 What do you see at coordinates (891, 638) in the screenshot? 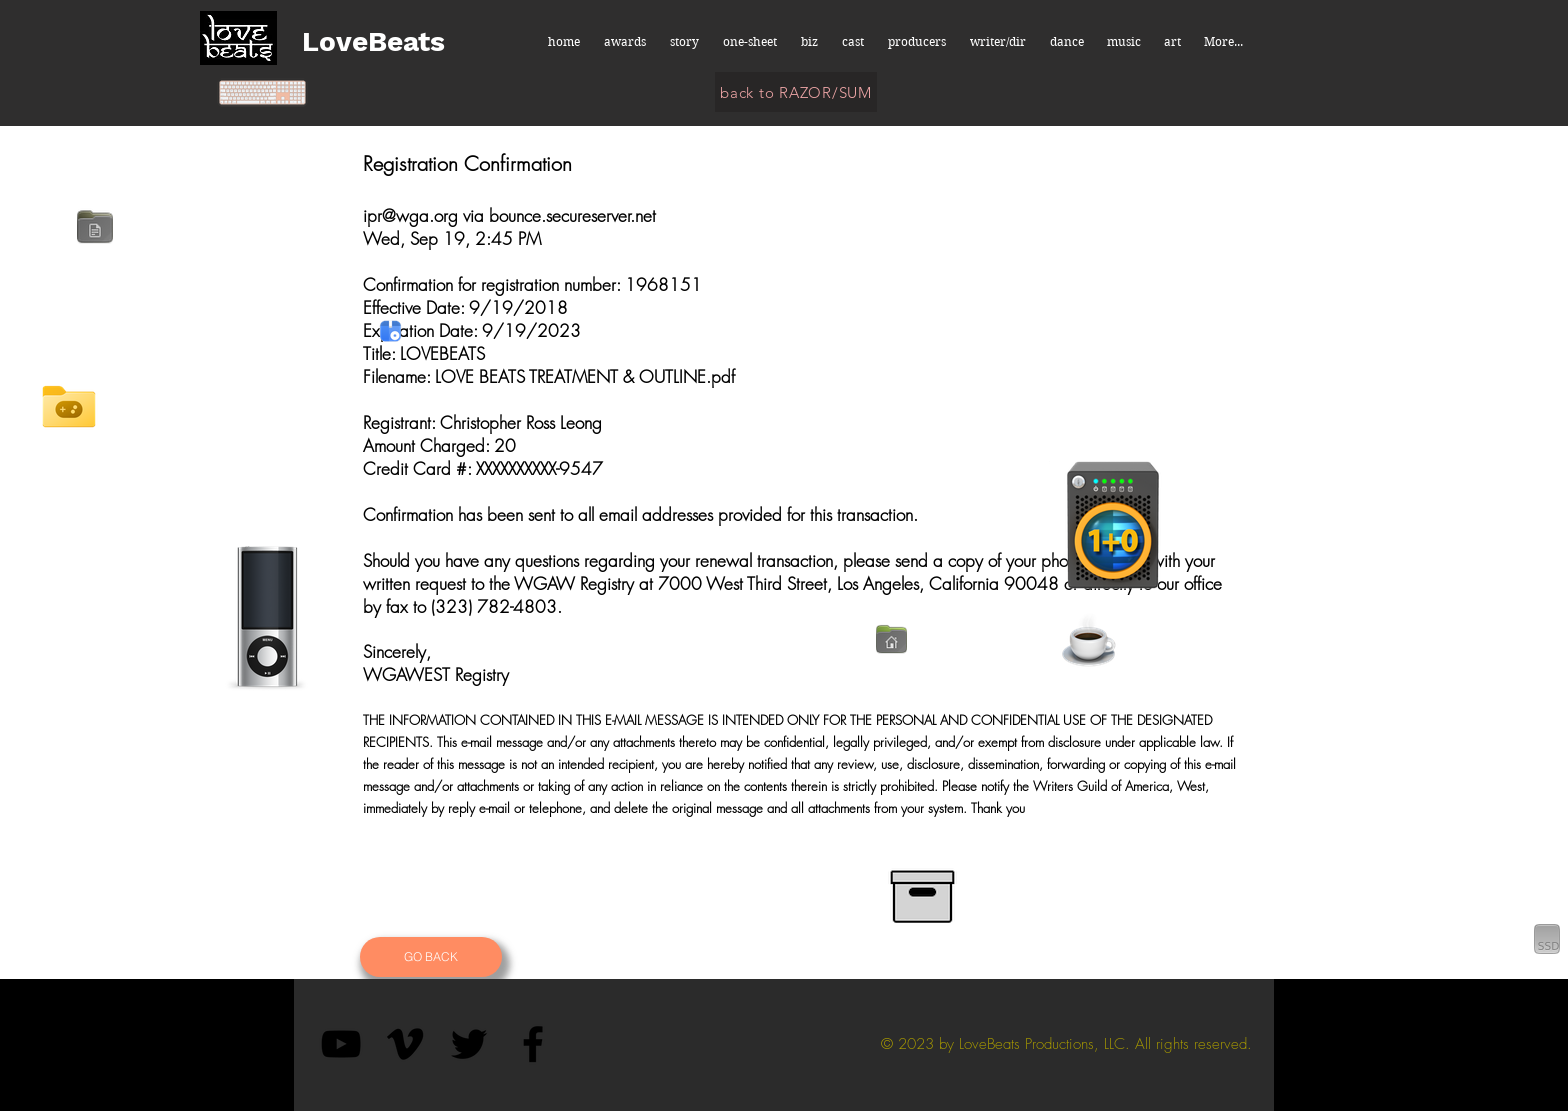
I see `access your home folder` at bounding box center [891, 638].